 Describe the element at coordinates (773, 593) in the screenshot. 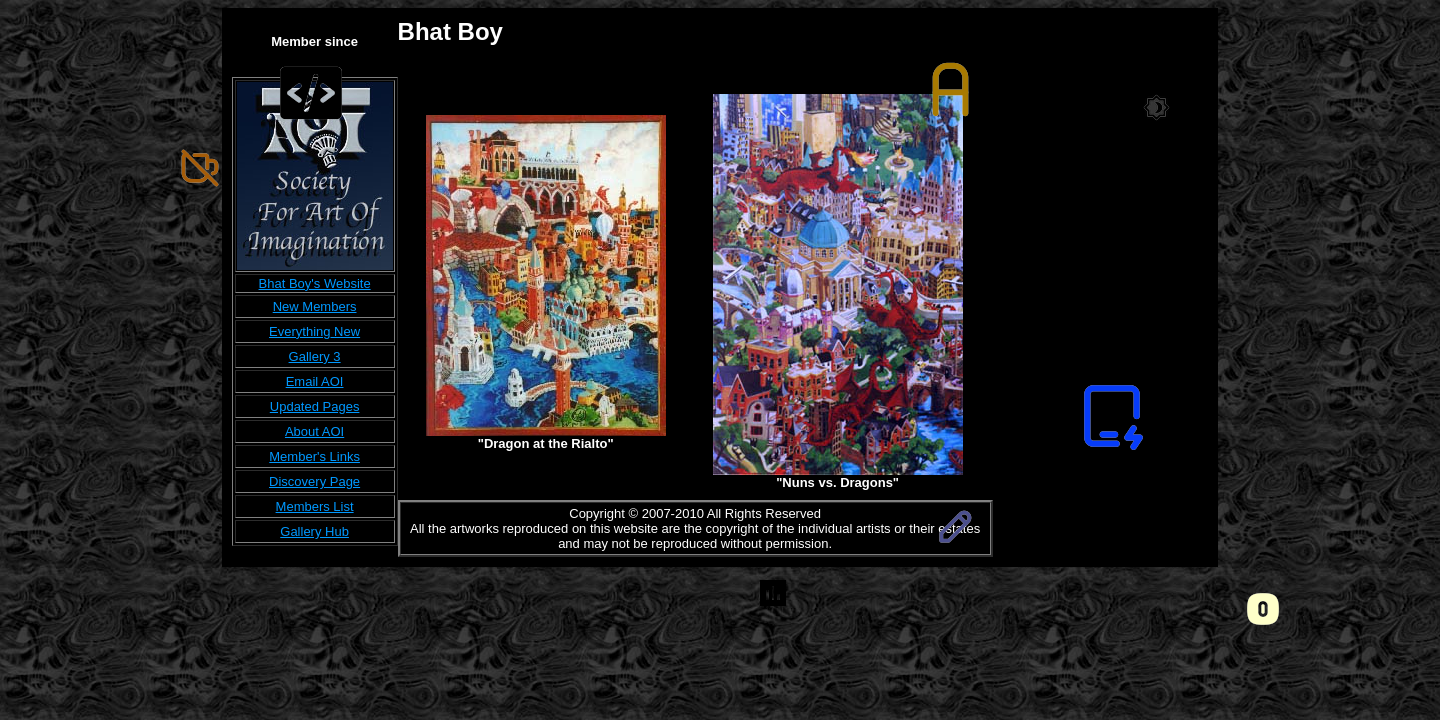

I see `insert a chart or graph into a document` at that location.